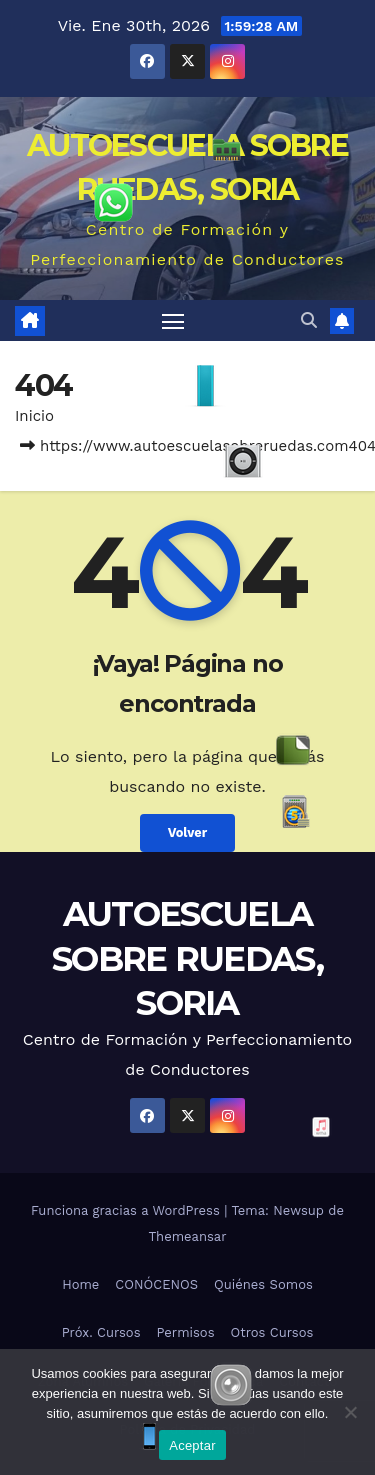 This screenshot has width=375, height=1475. I want to click on a windows media audio (.wma) file, so click(321, 1127).